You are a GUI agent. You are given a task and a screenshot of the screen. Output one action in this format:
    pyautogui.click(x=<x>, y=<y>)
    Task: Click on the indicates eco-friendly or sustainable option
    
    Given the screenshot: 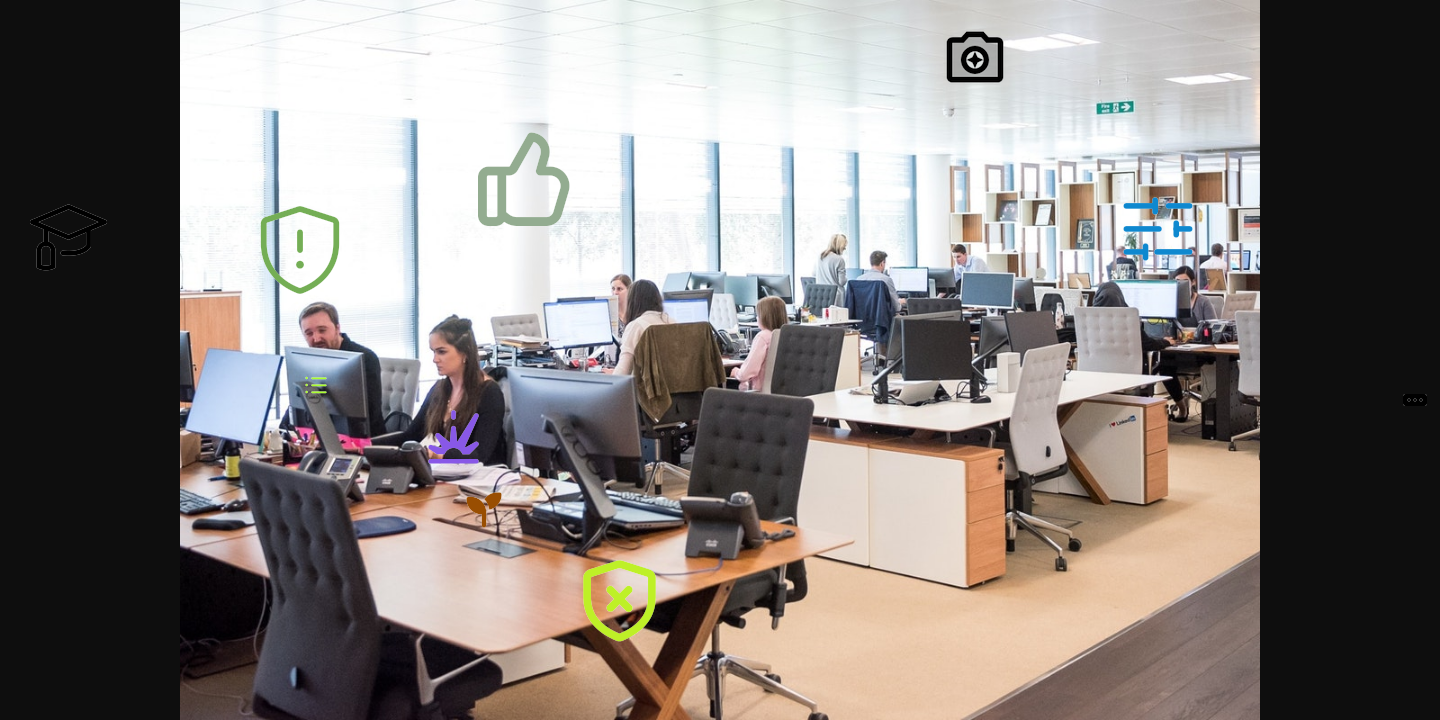 What is the action you would take?
    pyautogui.click(x=484, y=510)
    